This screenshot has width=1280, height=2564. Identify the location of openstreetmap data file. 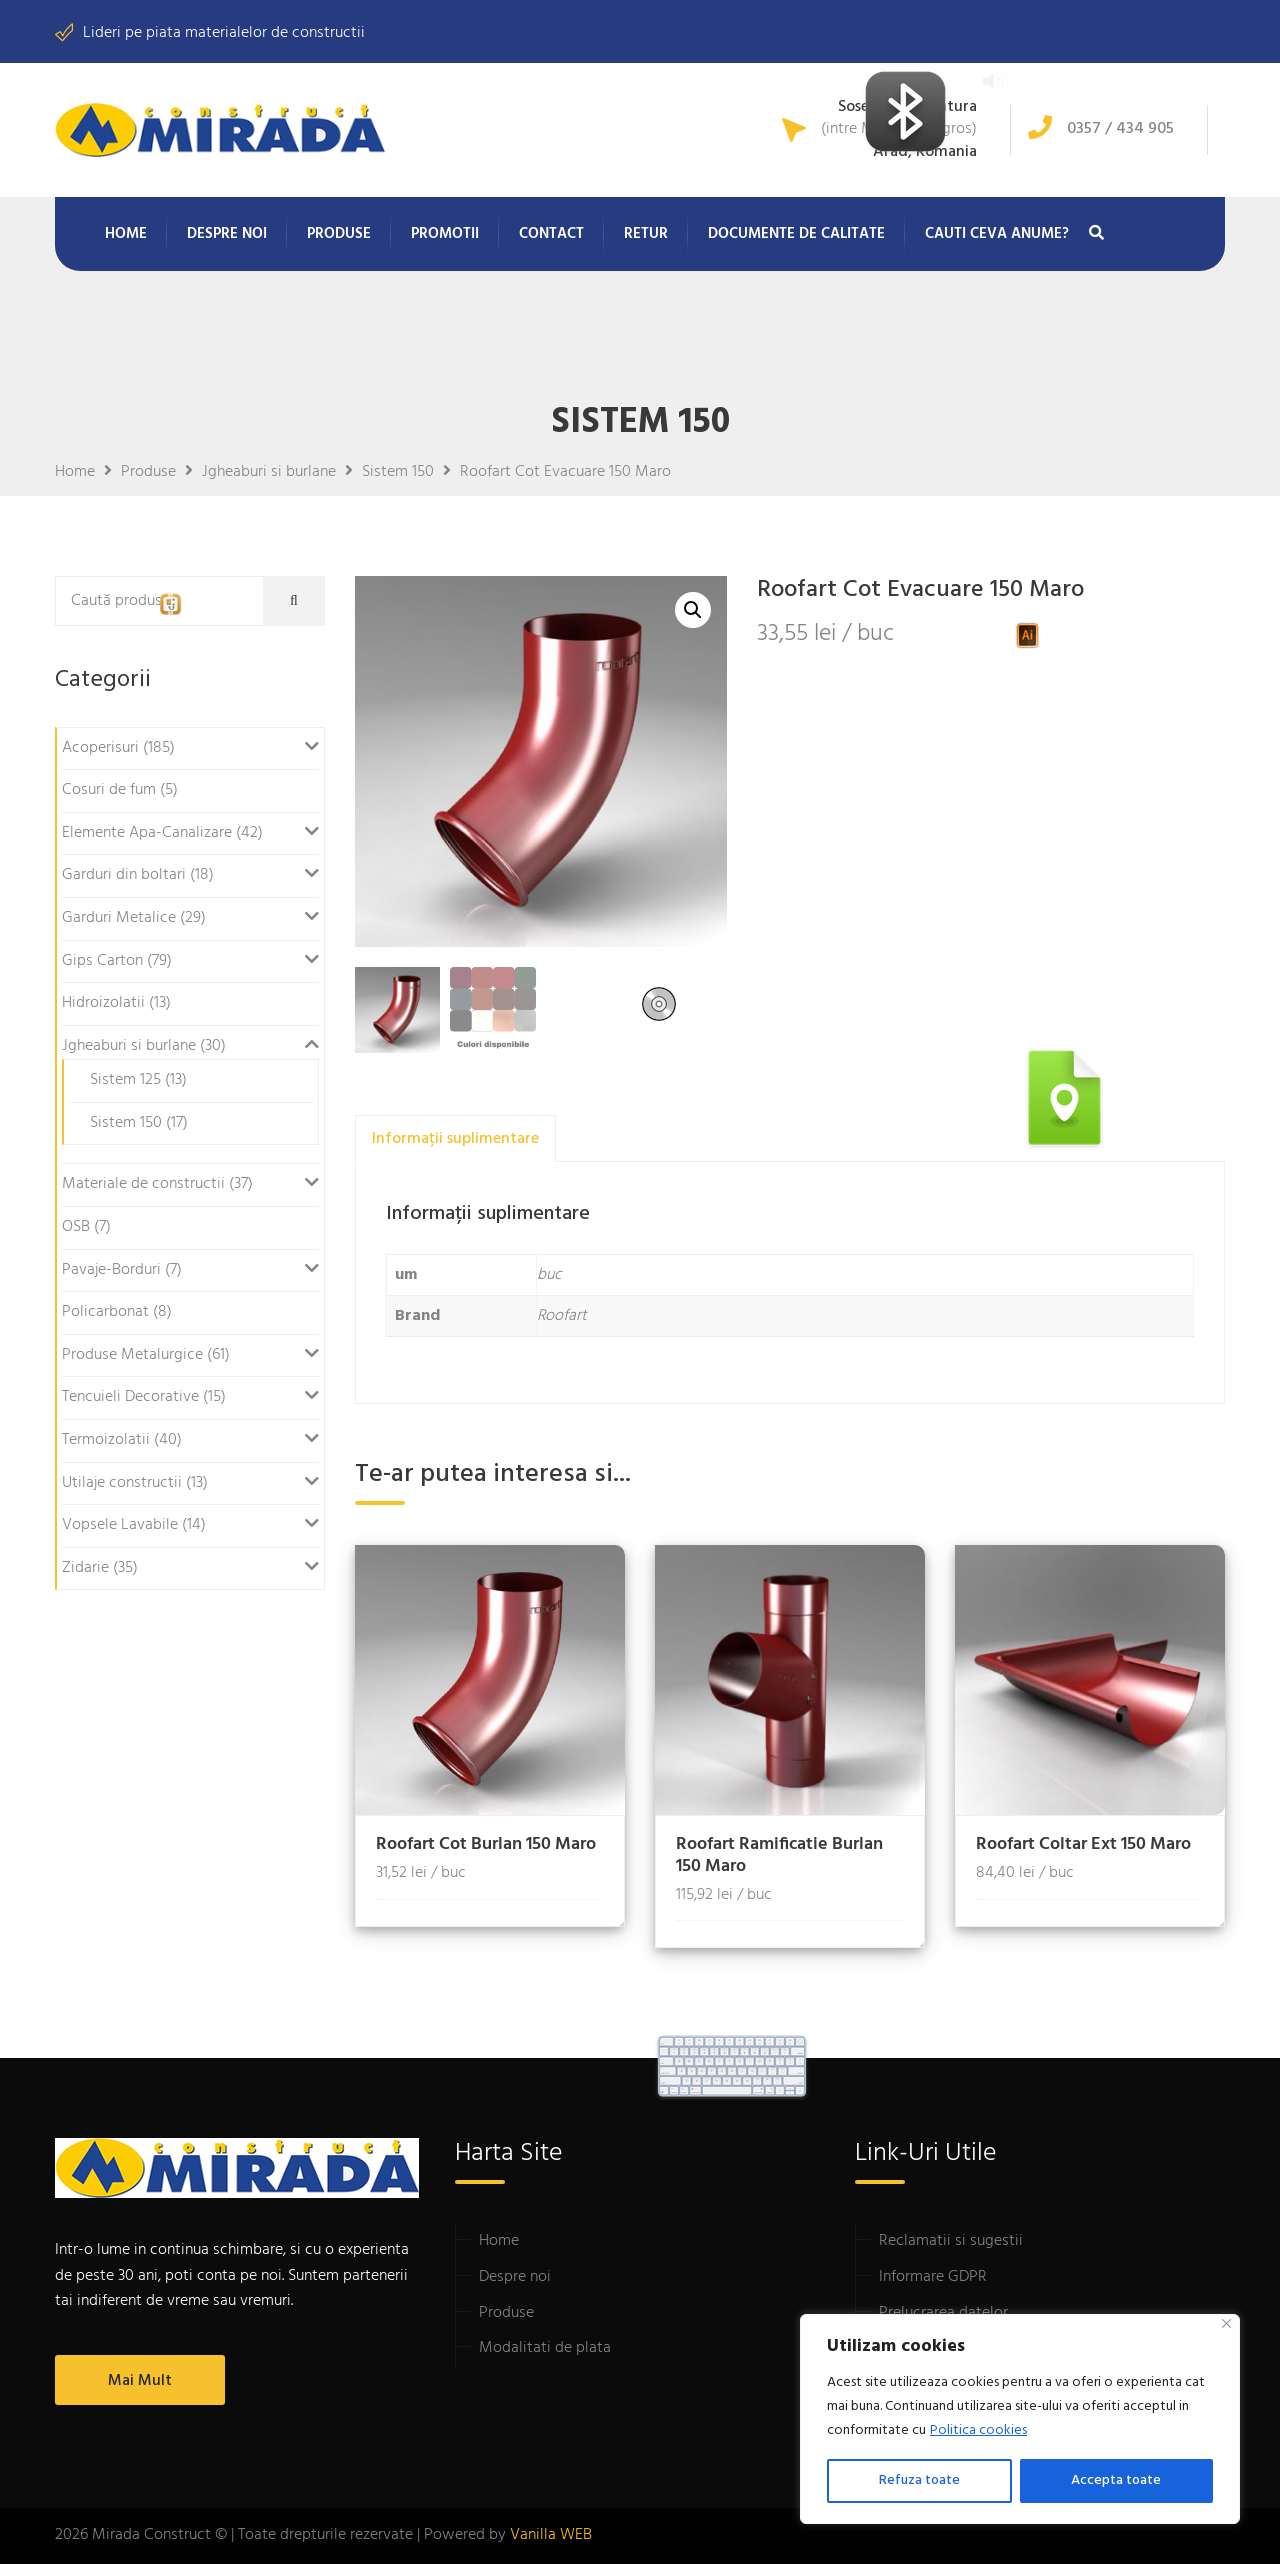
(1064, 1099).